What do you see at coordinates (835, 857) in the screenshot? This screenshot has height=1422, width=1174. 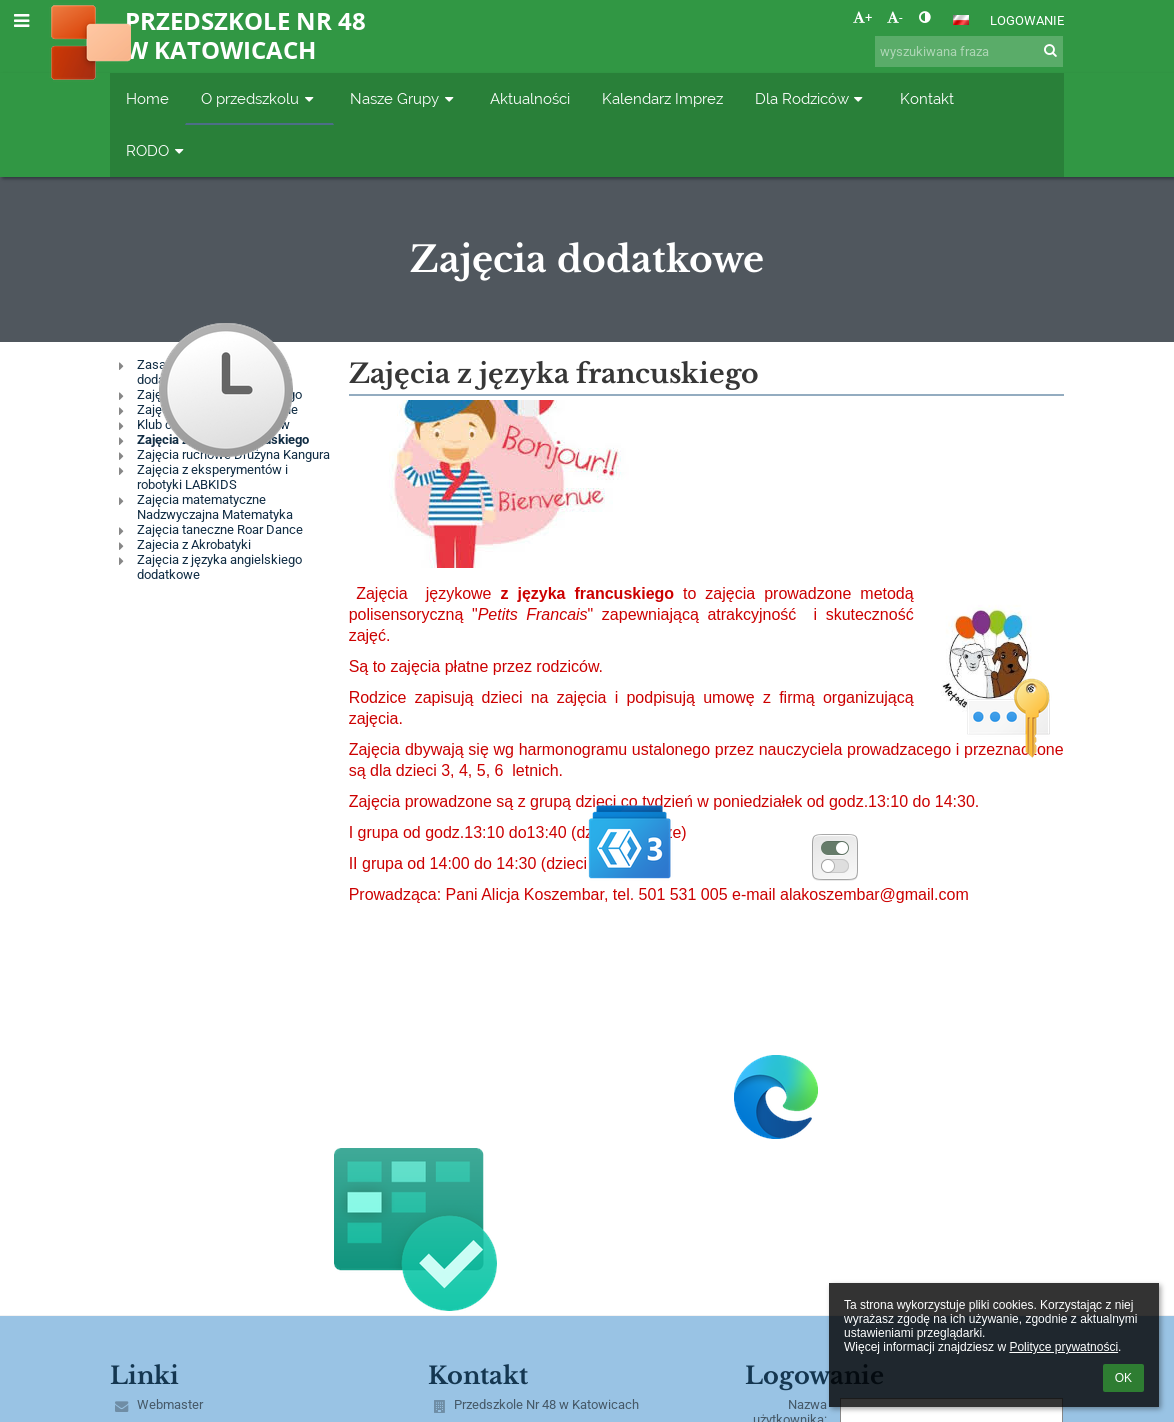 I see `open desktop preferences settings` at bounding box center [835, 857].